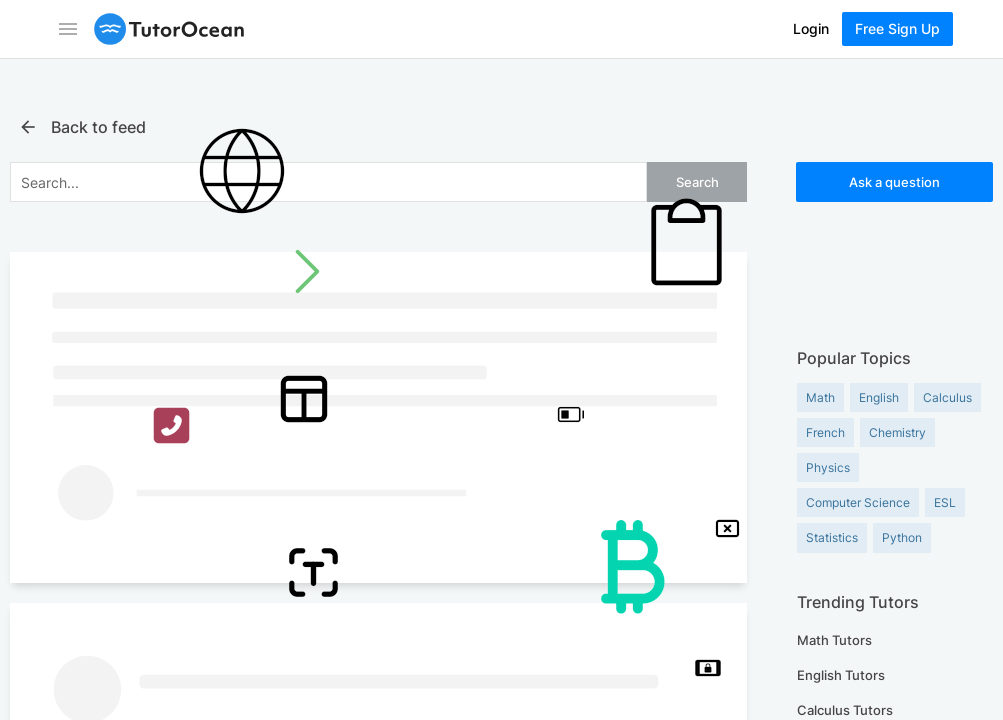  What do you see at coordinates (242, 171) in the screenshot?
I see `switch to global or worldwide view` at bounding box center [242, 171].